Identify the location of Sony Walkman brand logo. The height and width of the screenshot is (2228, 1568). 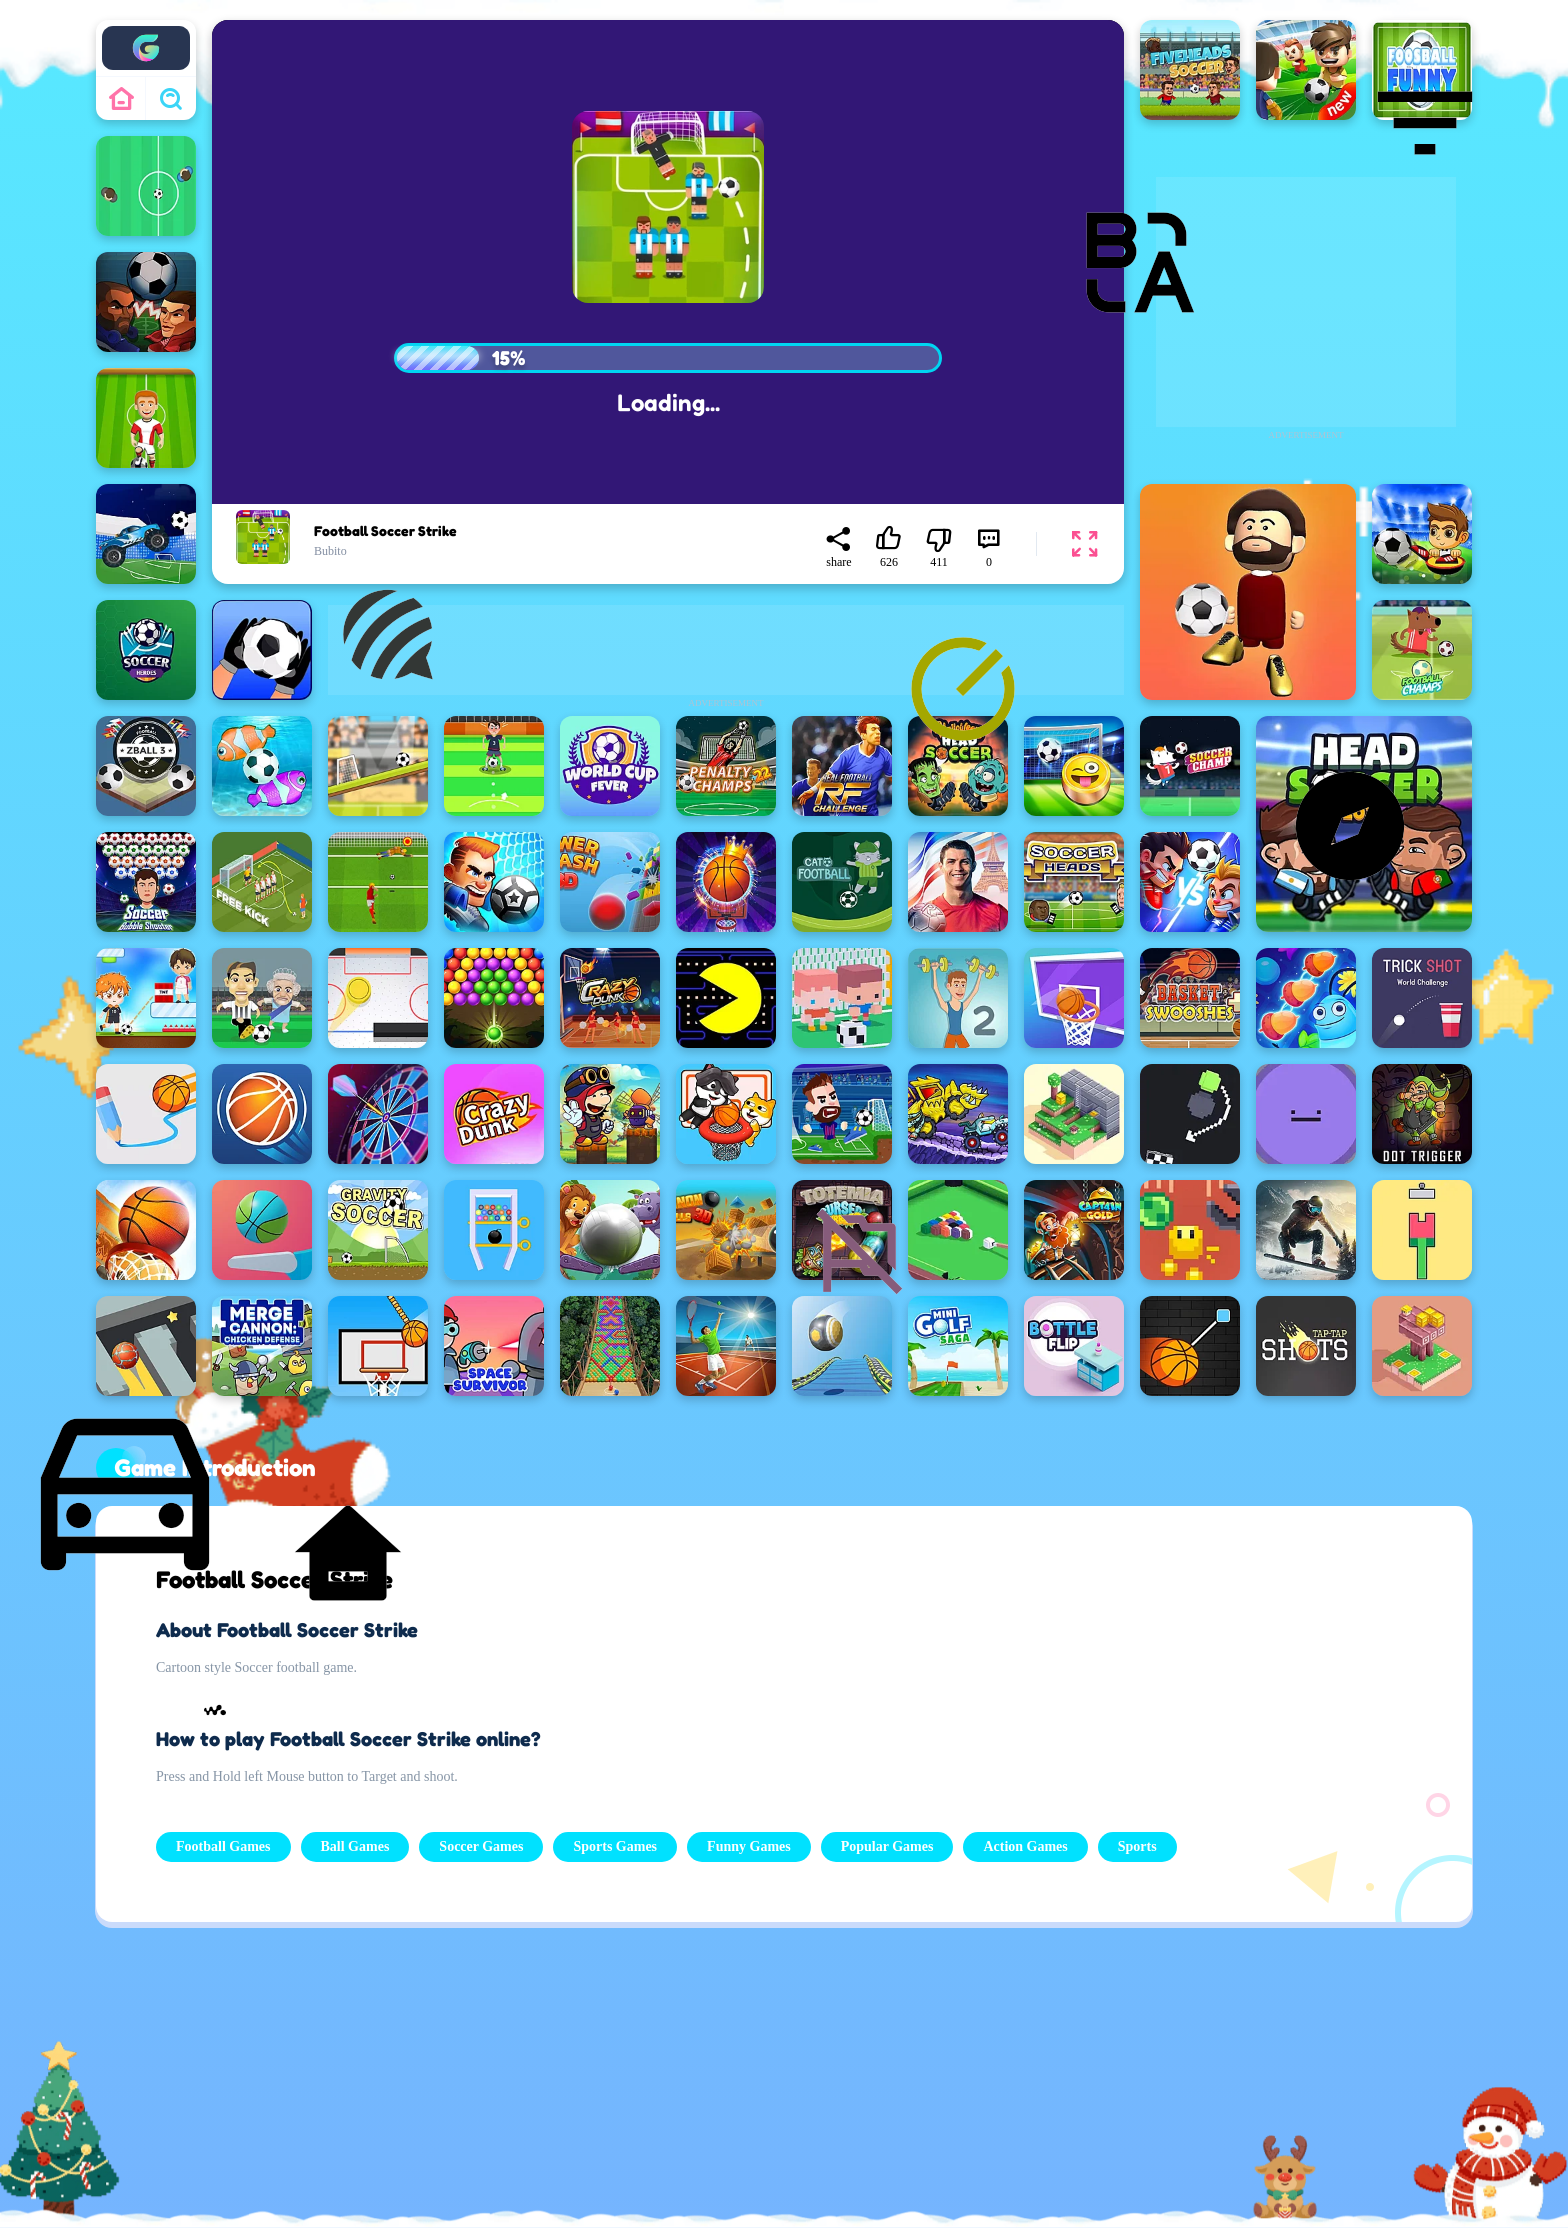
(215, 1710).